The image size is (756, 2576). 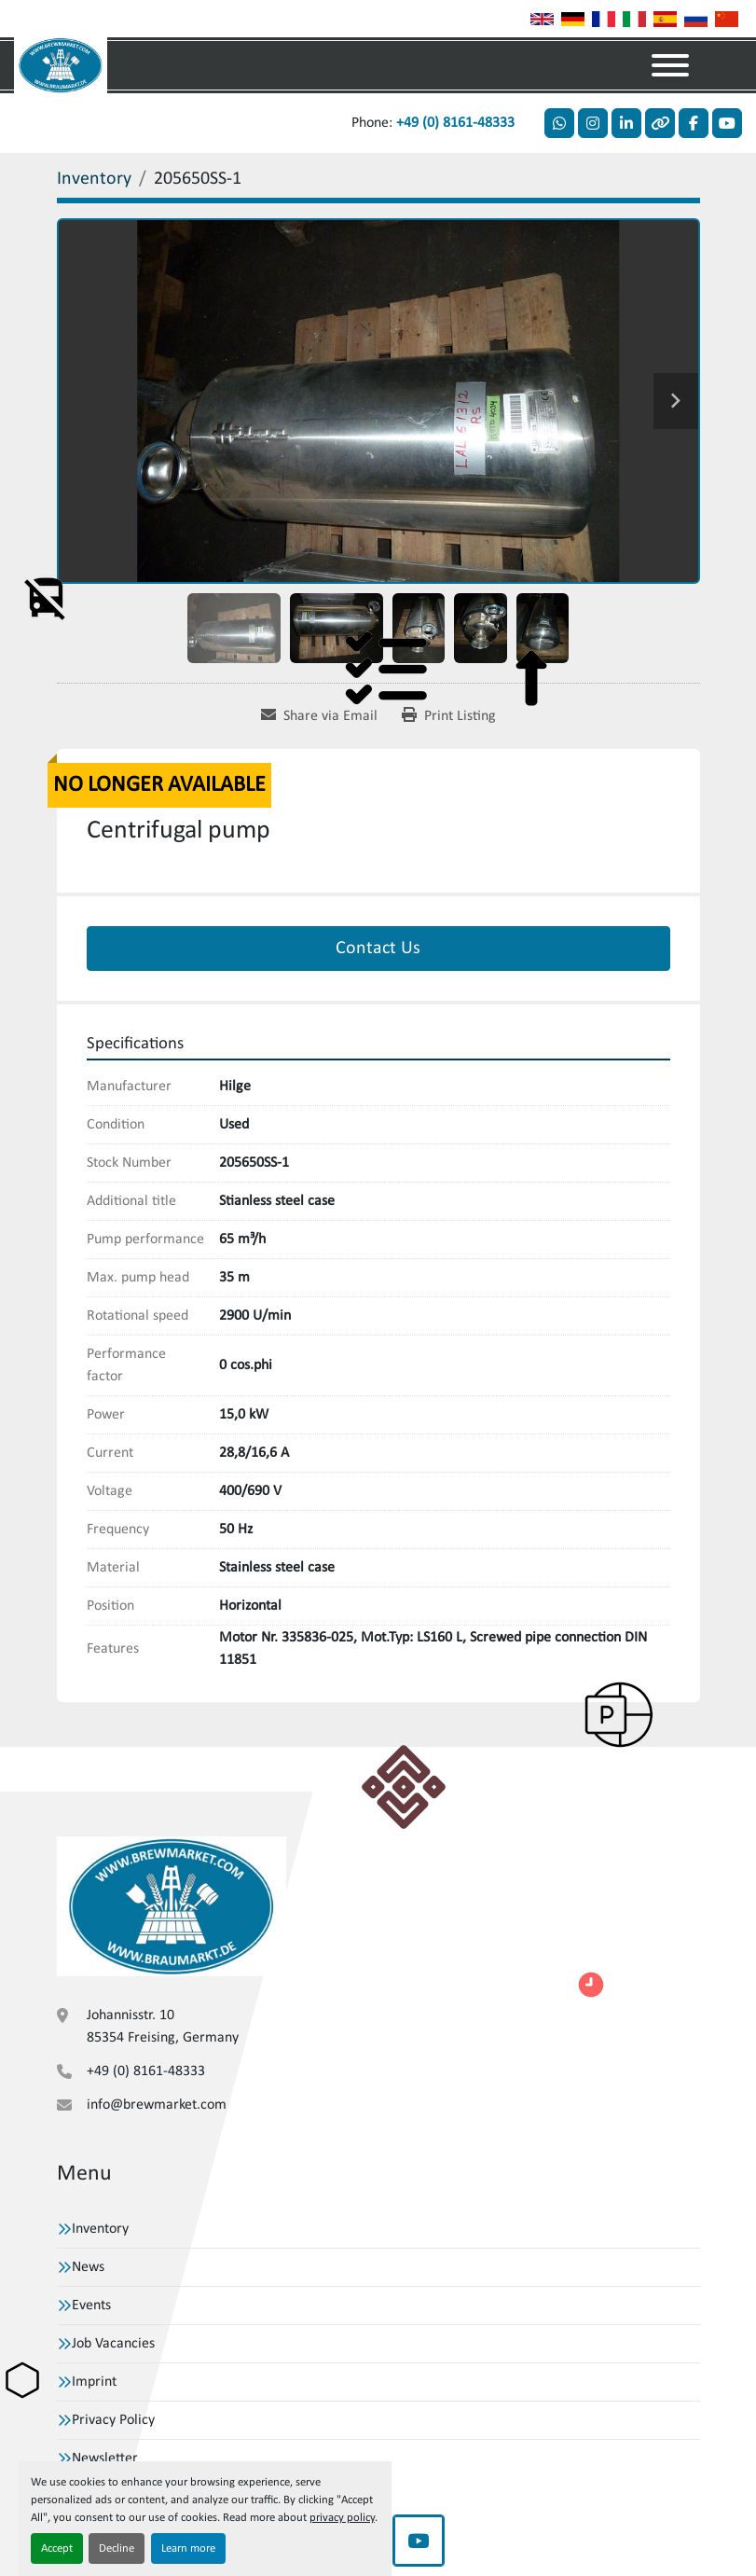 I want to click on view completed tasks, so click(x=387, y=669).